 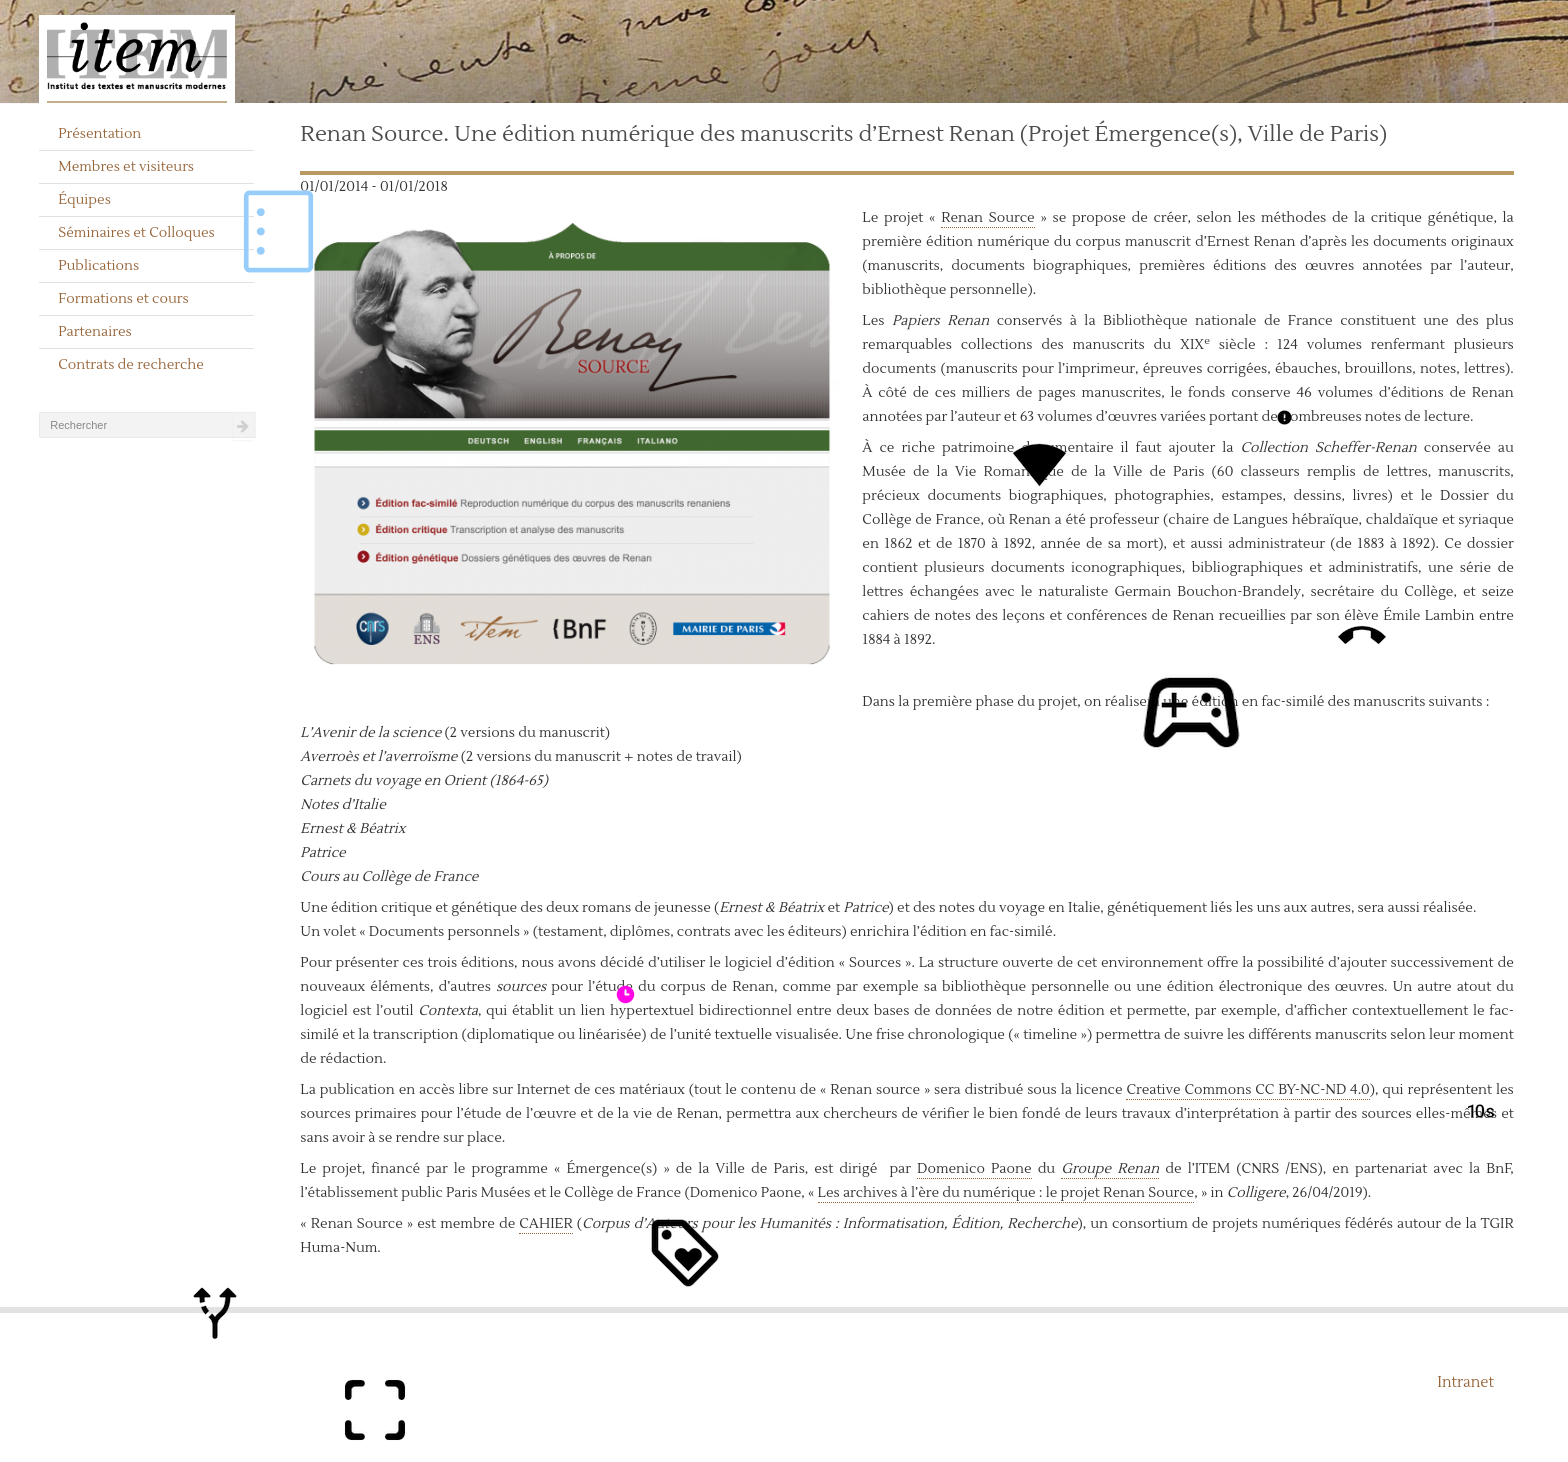 I want to click on view screenplay or script documents, so click(x=278, y=231).